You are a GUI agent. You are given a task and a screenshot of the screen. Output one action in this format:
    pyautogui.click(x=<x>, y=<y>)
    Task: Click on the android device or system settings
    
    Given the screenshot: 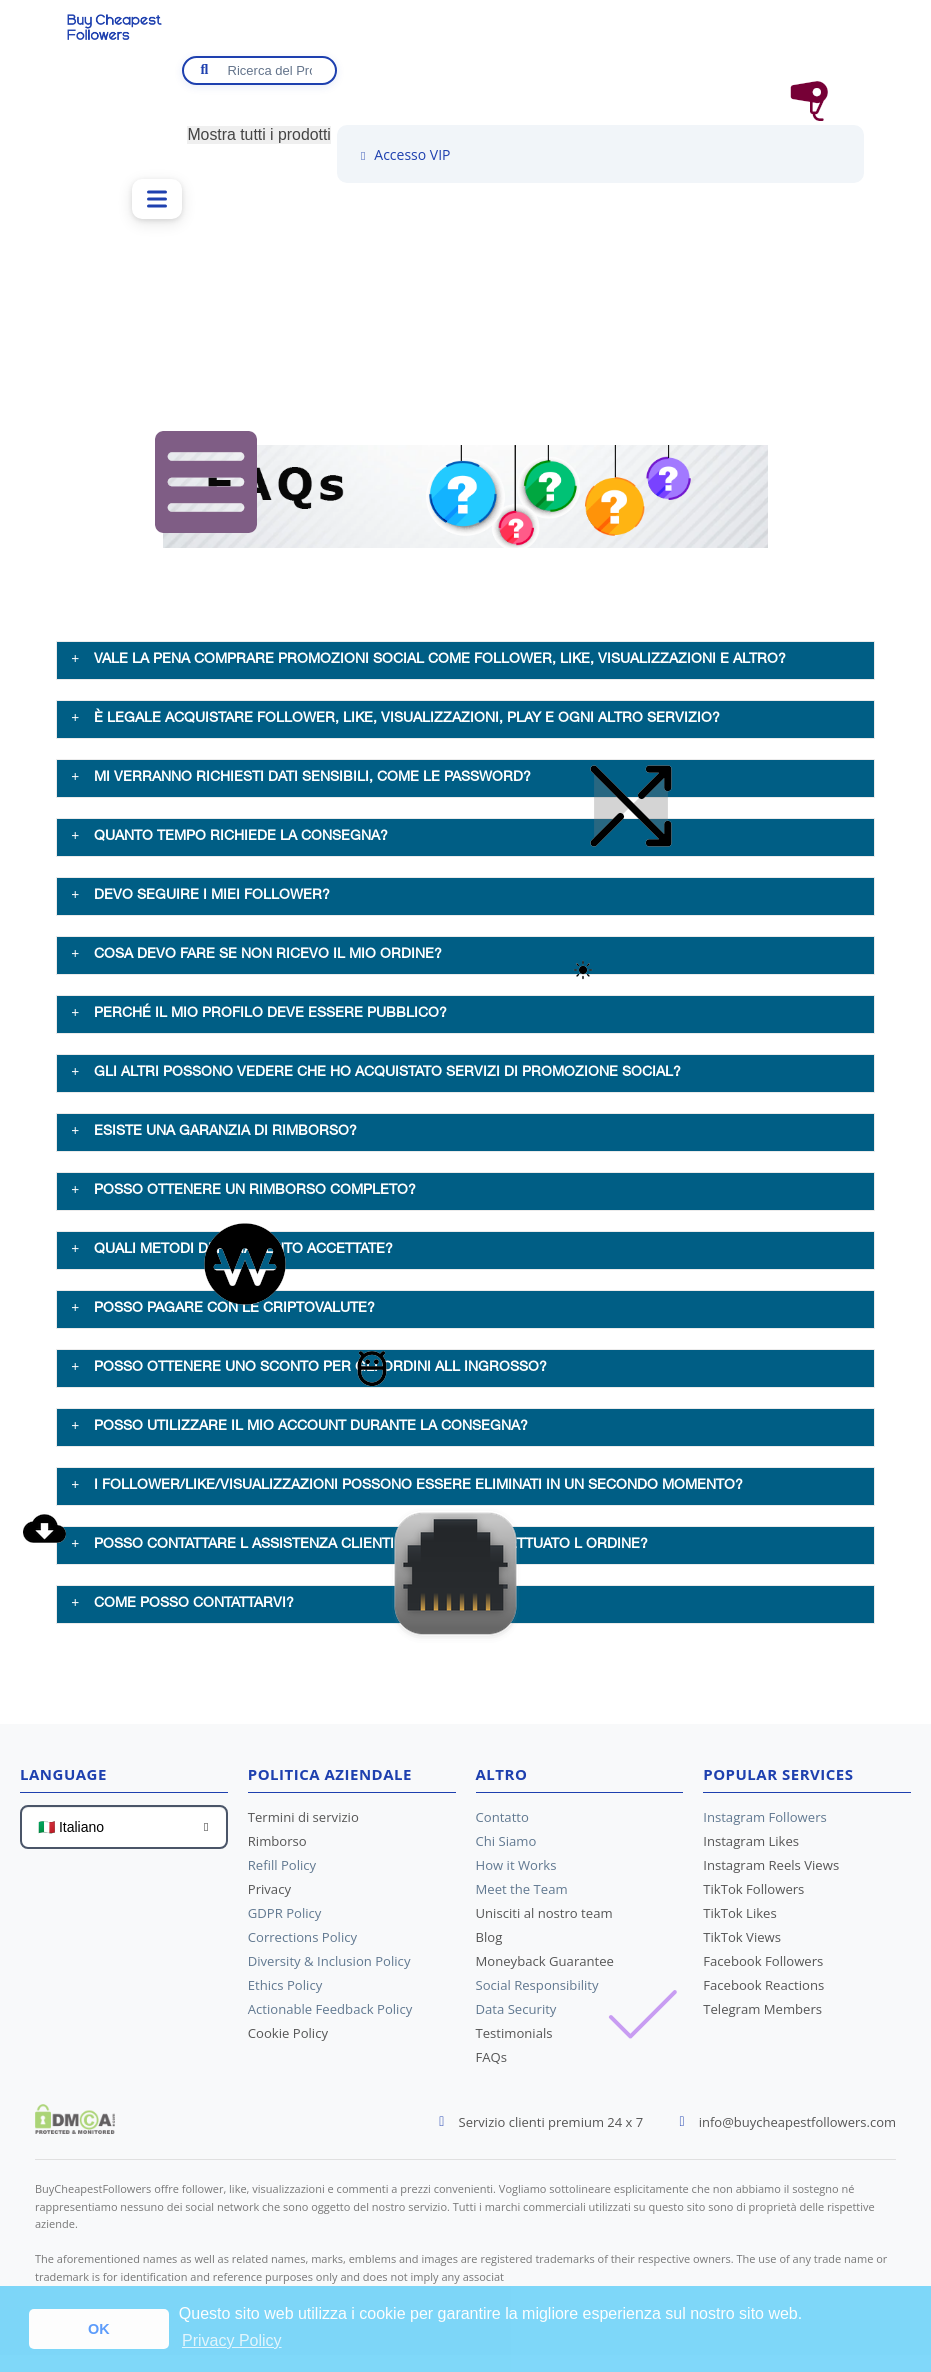 What is the action you would take?
    pyautogui.click(x=372, y=1368)
    